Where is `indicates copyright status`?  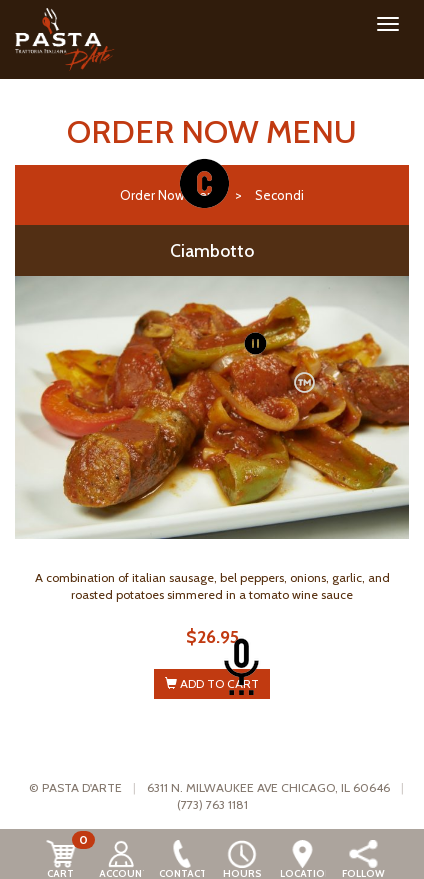
indicates copyright status is located at coordinates (204, 183).